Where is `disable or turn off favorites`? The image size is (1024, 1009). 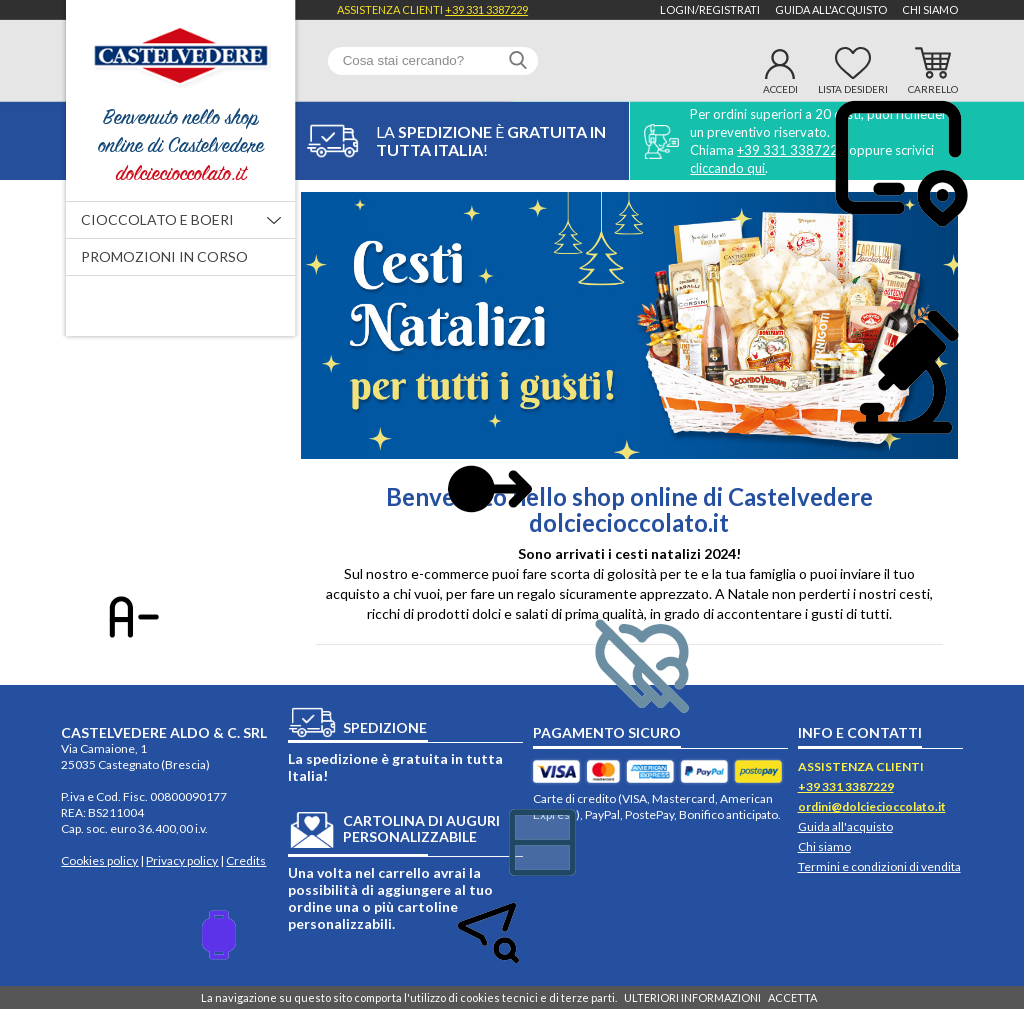 disable or turn off favorites is located at coordinates (642, 666).